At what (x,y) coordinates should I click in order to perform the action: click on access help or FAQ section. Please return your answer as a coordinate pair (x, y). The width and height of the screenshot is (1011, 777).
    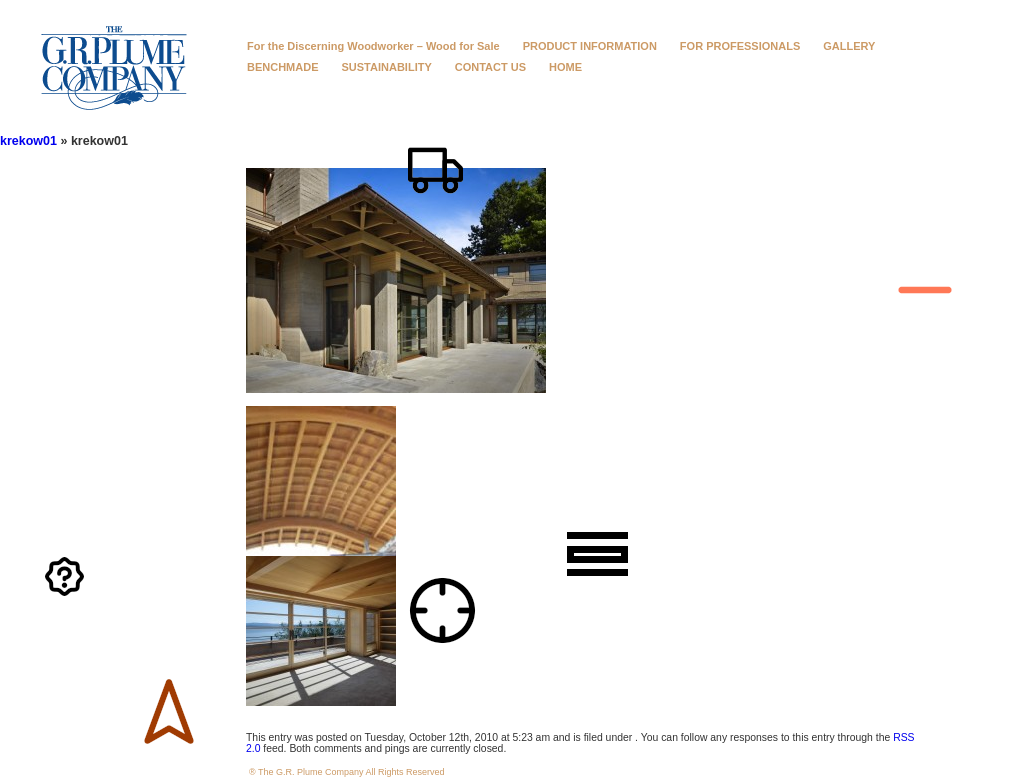
    Looking at the image, I should click on (64, 576).